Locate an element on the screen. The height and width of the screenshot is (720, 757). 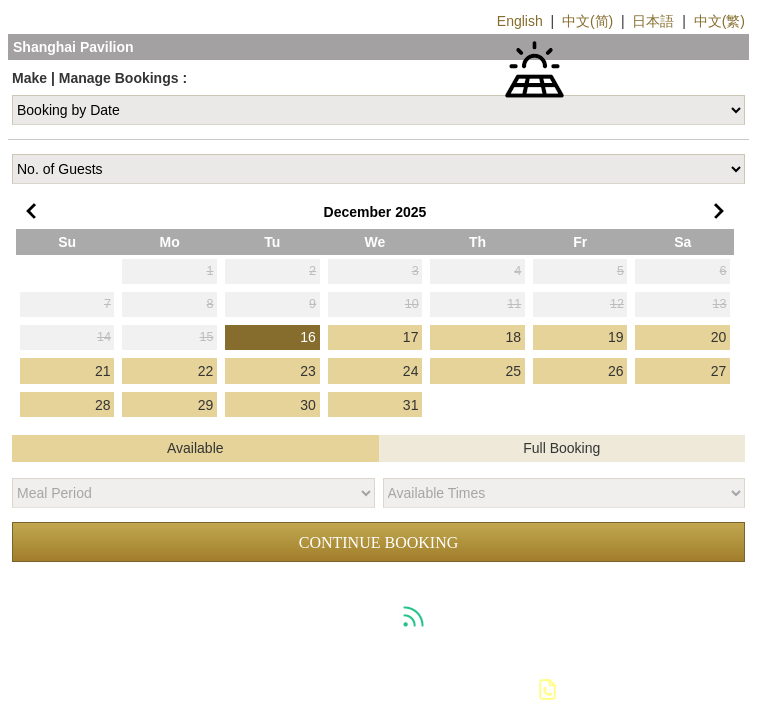
view solar energy or panel status is located at coordinates (534, 72).